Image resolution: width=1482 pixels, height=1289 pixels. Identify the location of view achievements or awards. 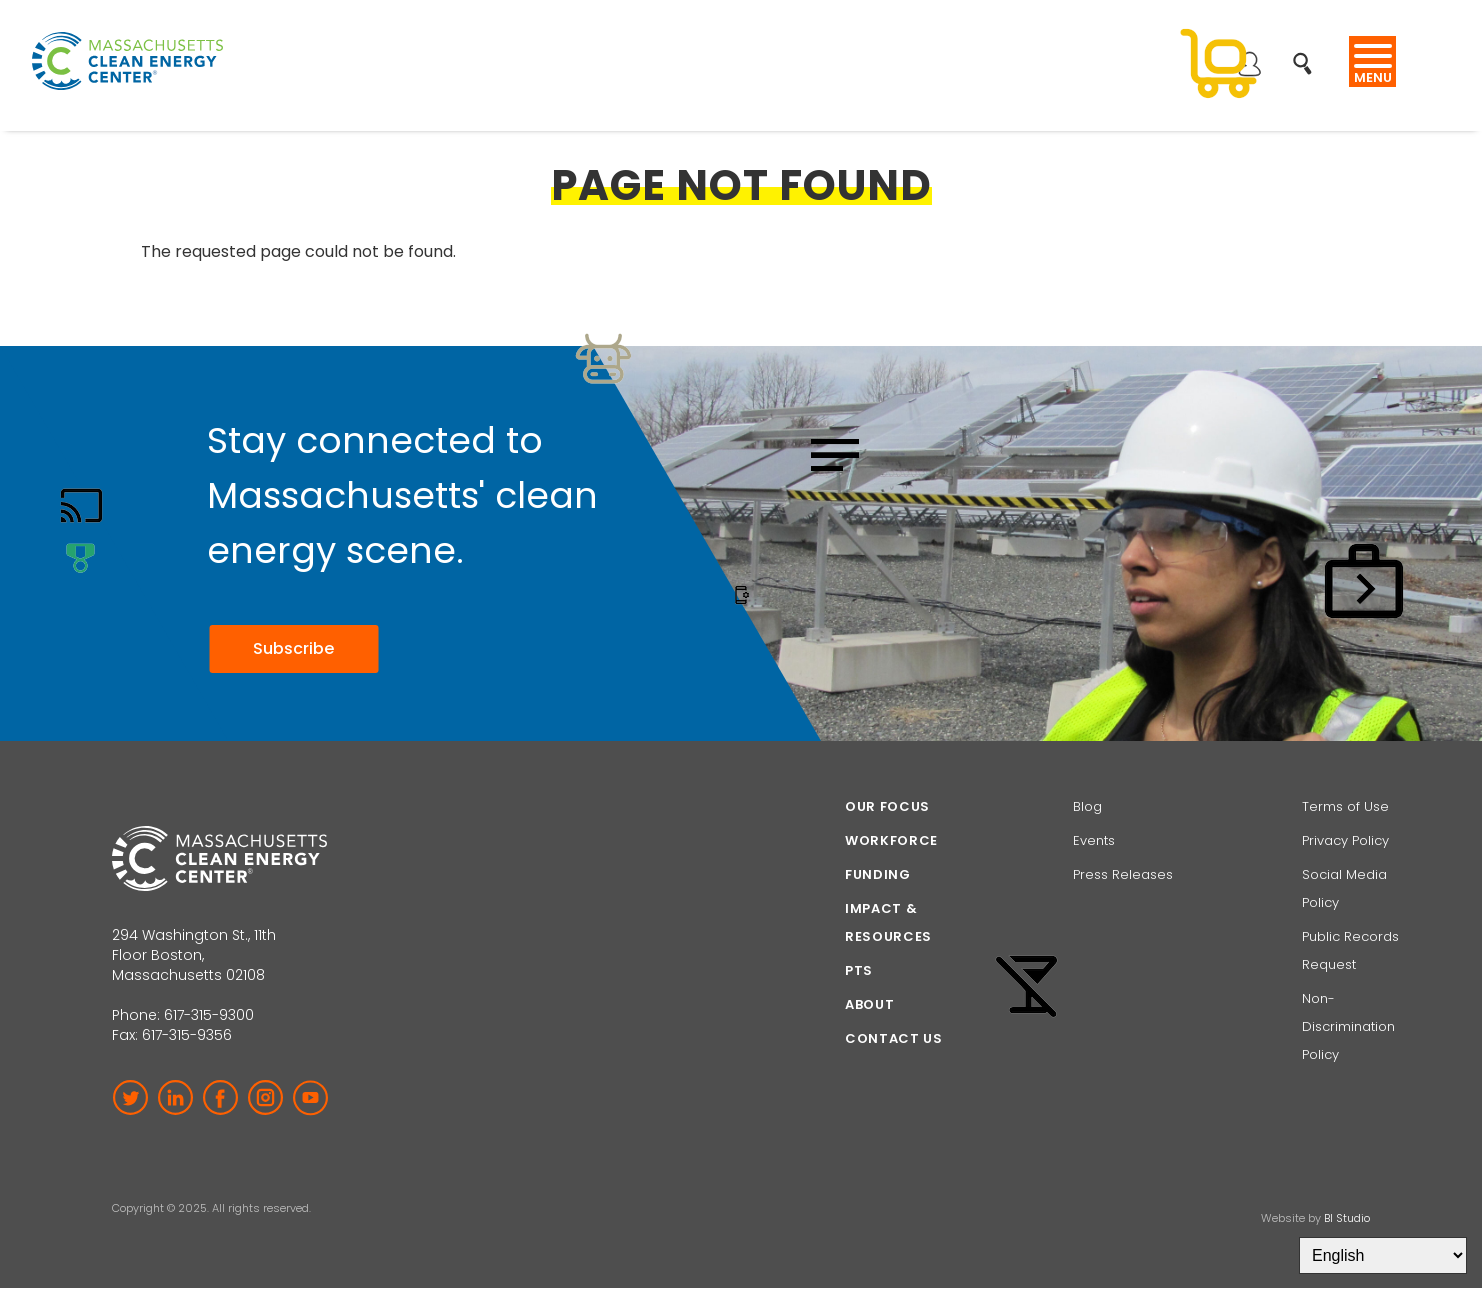
(80, 556).